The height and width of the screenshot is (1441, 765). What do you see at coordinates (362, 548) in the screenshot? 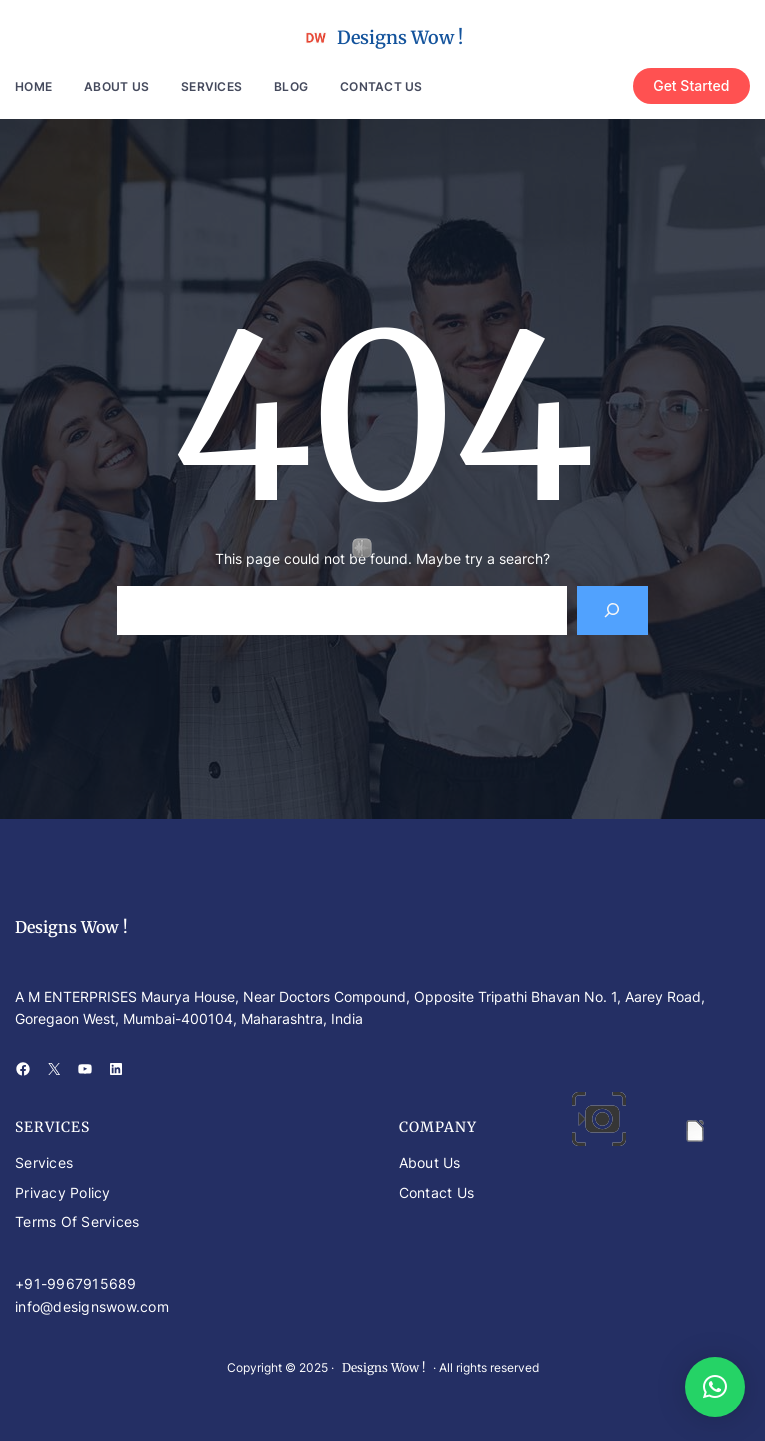
I see `open the voice memos app to record or play audio` at bounding box center [362, 548].